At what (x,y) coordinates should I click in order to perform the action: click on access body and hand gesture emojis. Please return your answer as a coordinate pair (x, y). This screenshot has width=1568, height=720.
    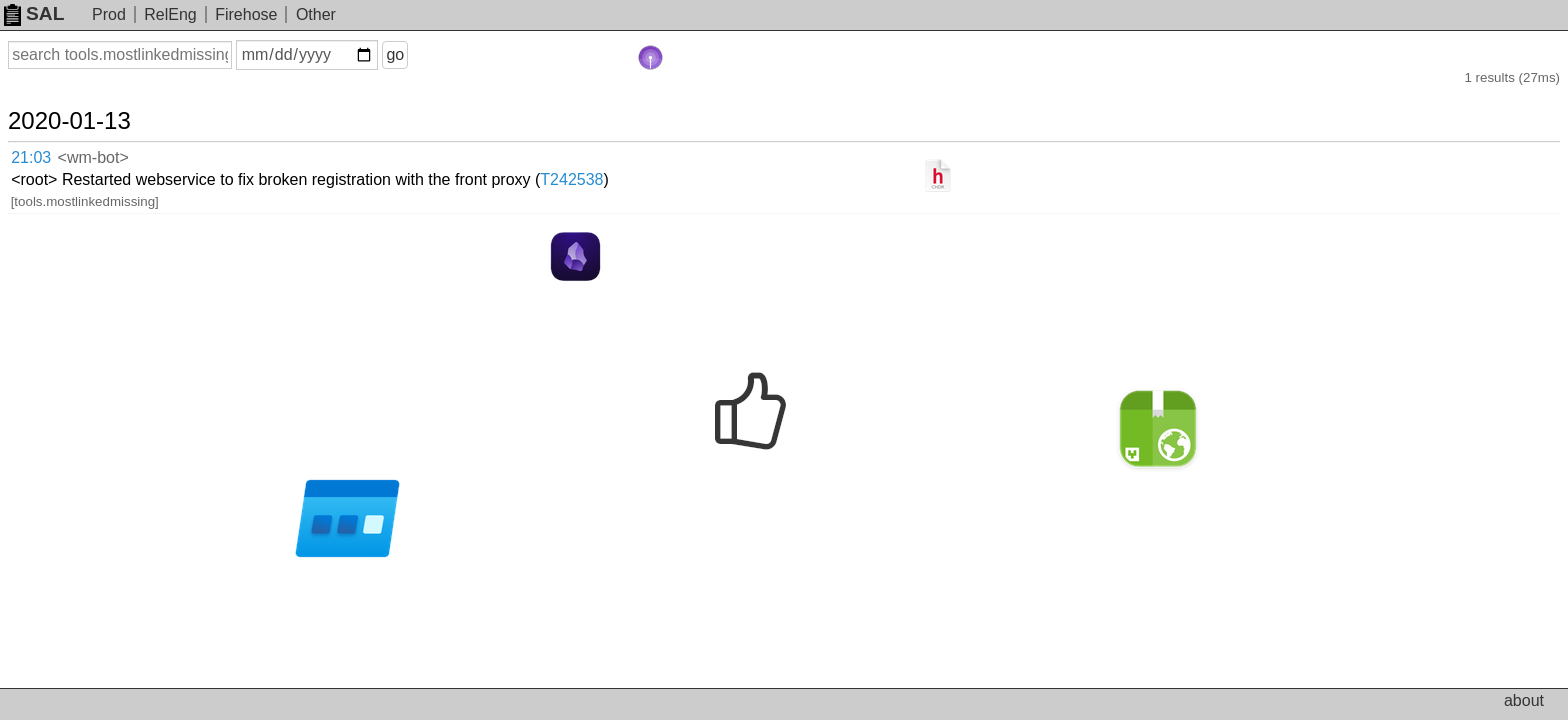
    Looking at the image, I should click on (748, 411).